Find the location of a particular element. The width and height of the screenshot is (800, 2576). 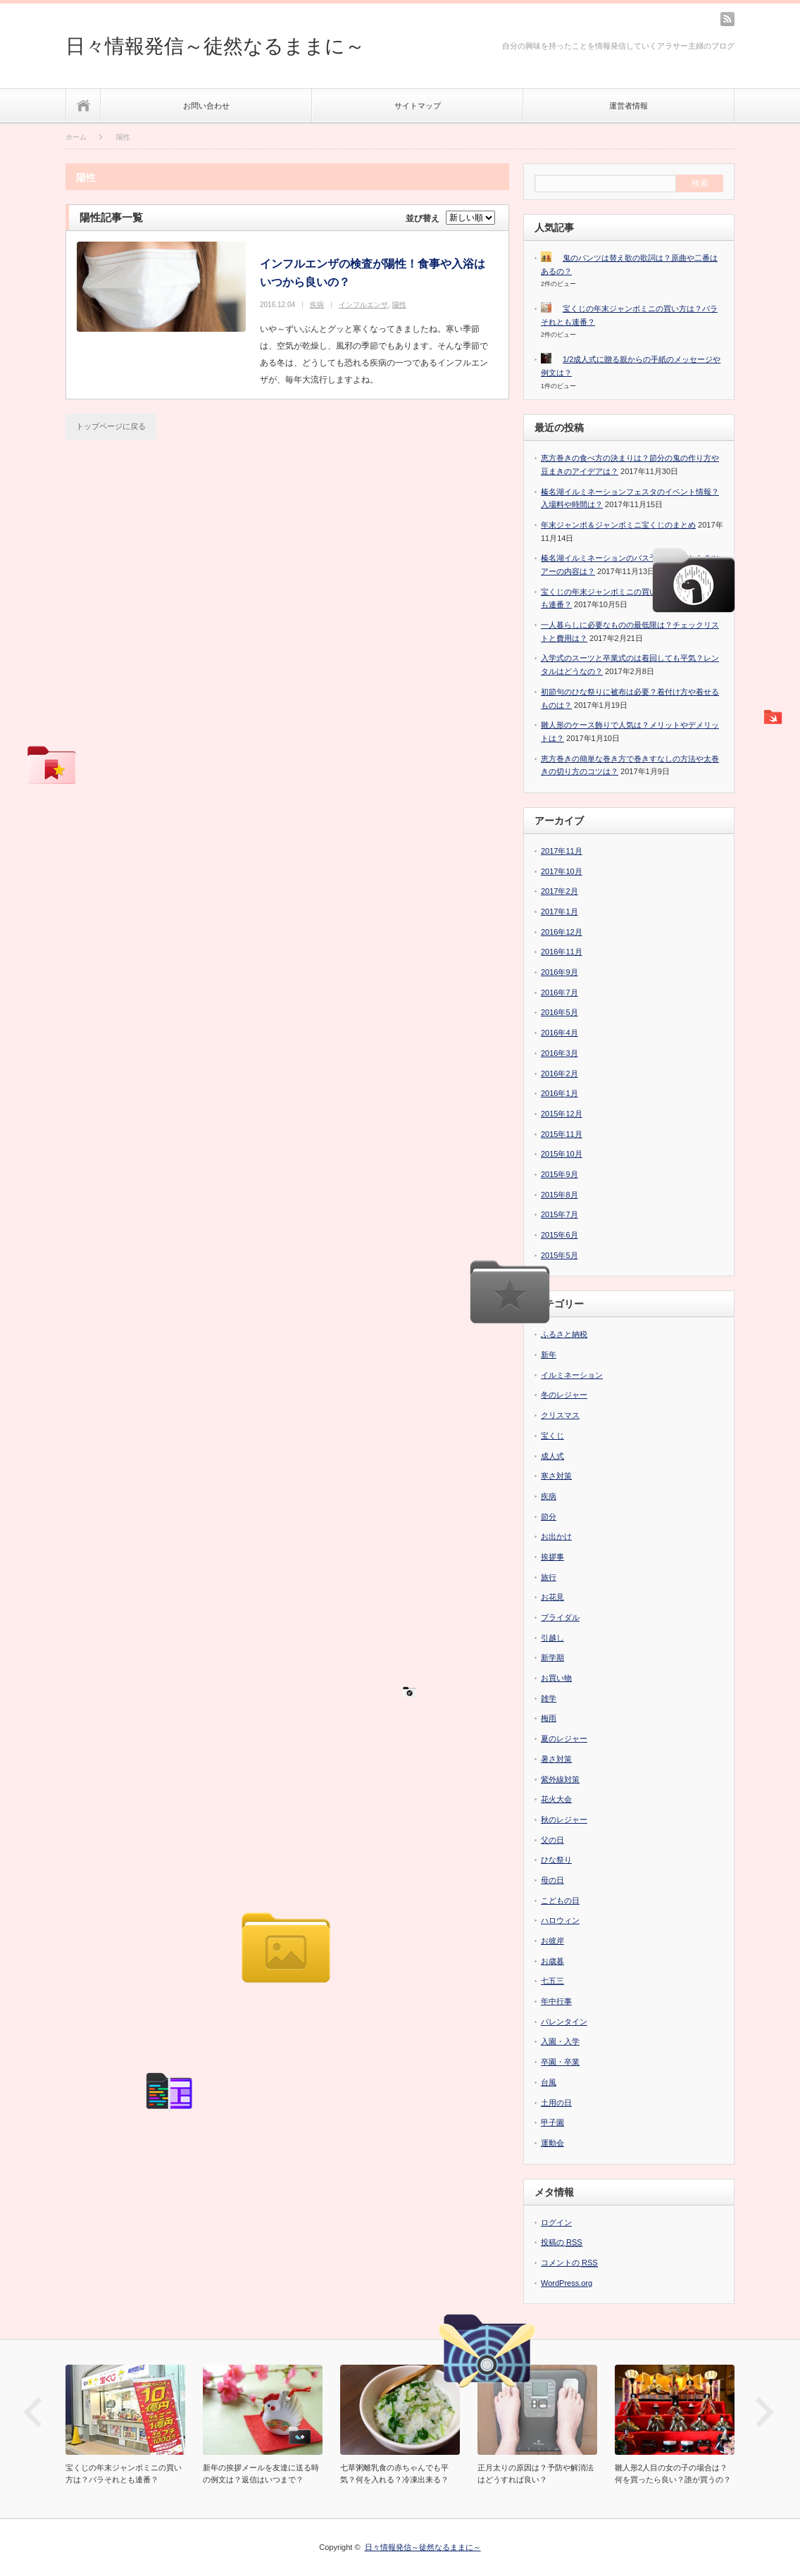

open alpinejs project folder is located at coordinates (299, 2436).